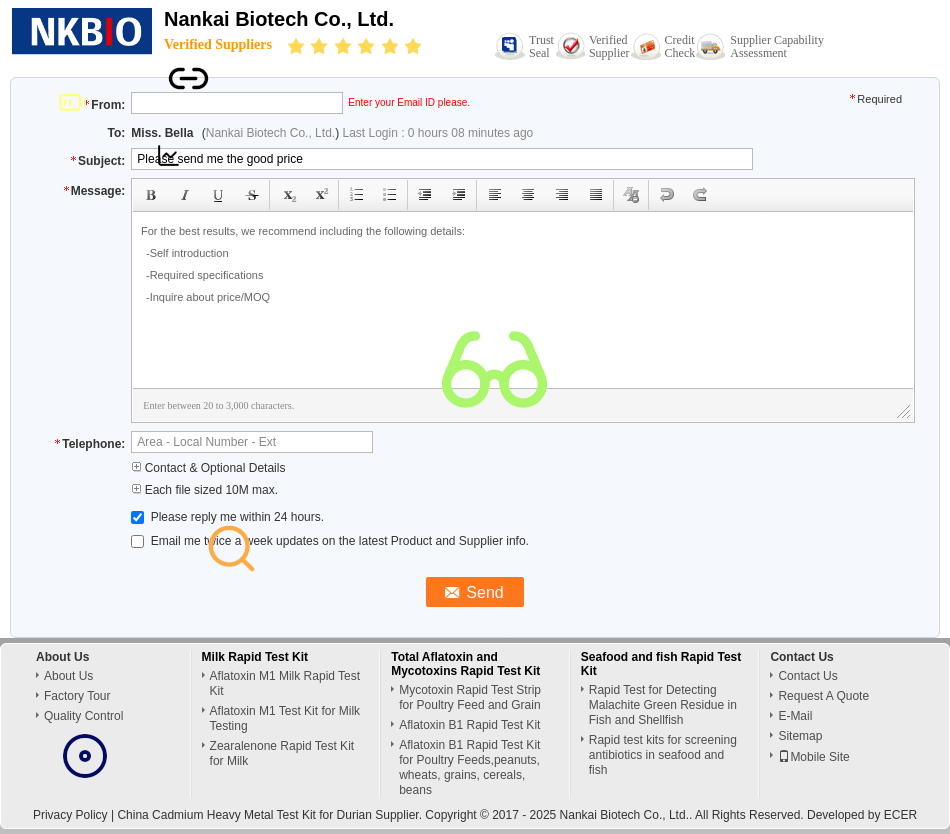 This screenshot has width=950, height=834. What do you see at coordinates (85, 756) in the screenshot?
I see `play or access music library` at bounding box center [85, 756].